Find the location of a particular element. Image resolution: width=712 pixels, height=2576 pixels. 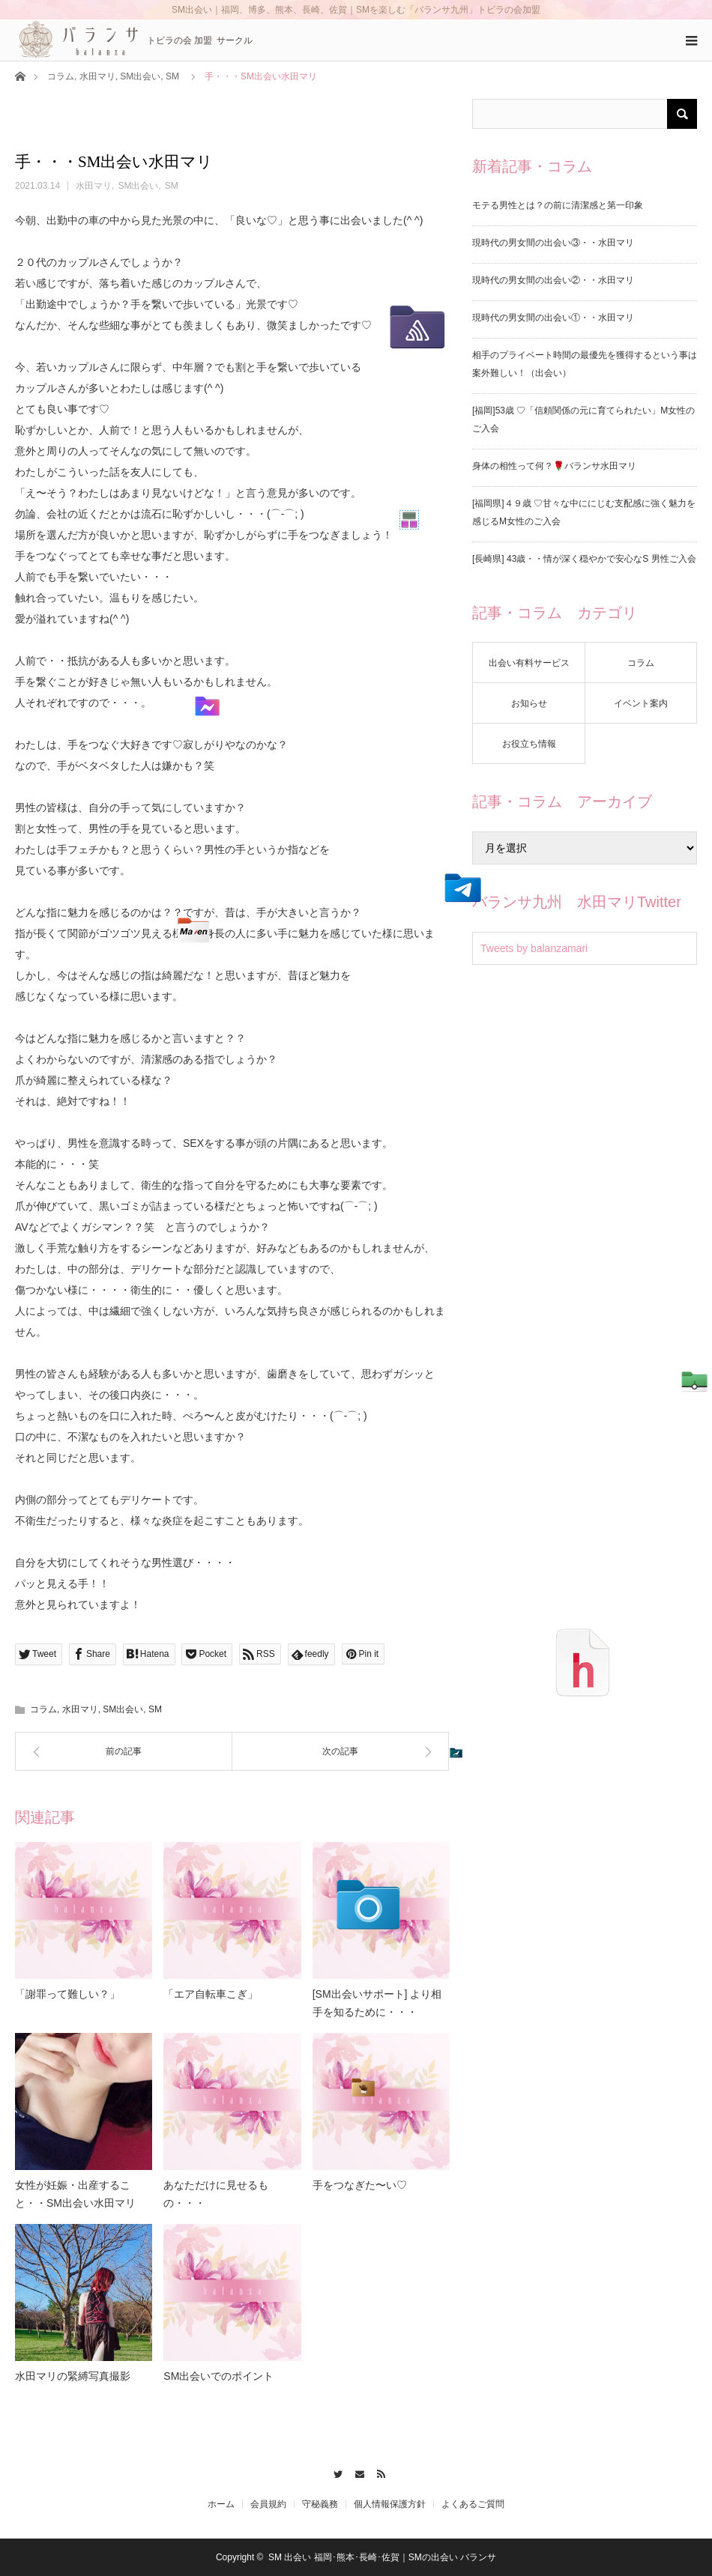

open cortana-related files folder is located at coordinates (368, 1906).